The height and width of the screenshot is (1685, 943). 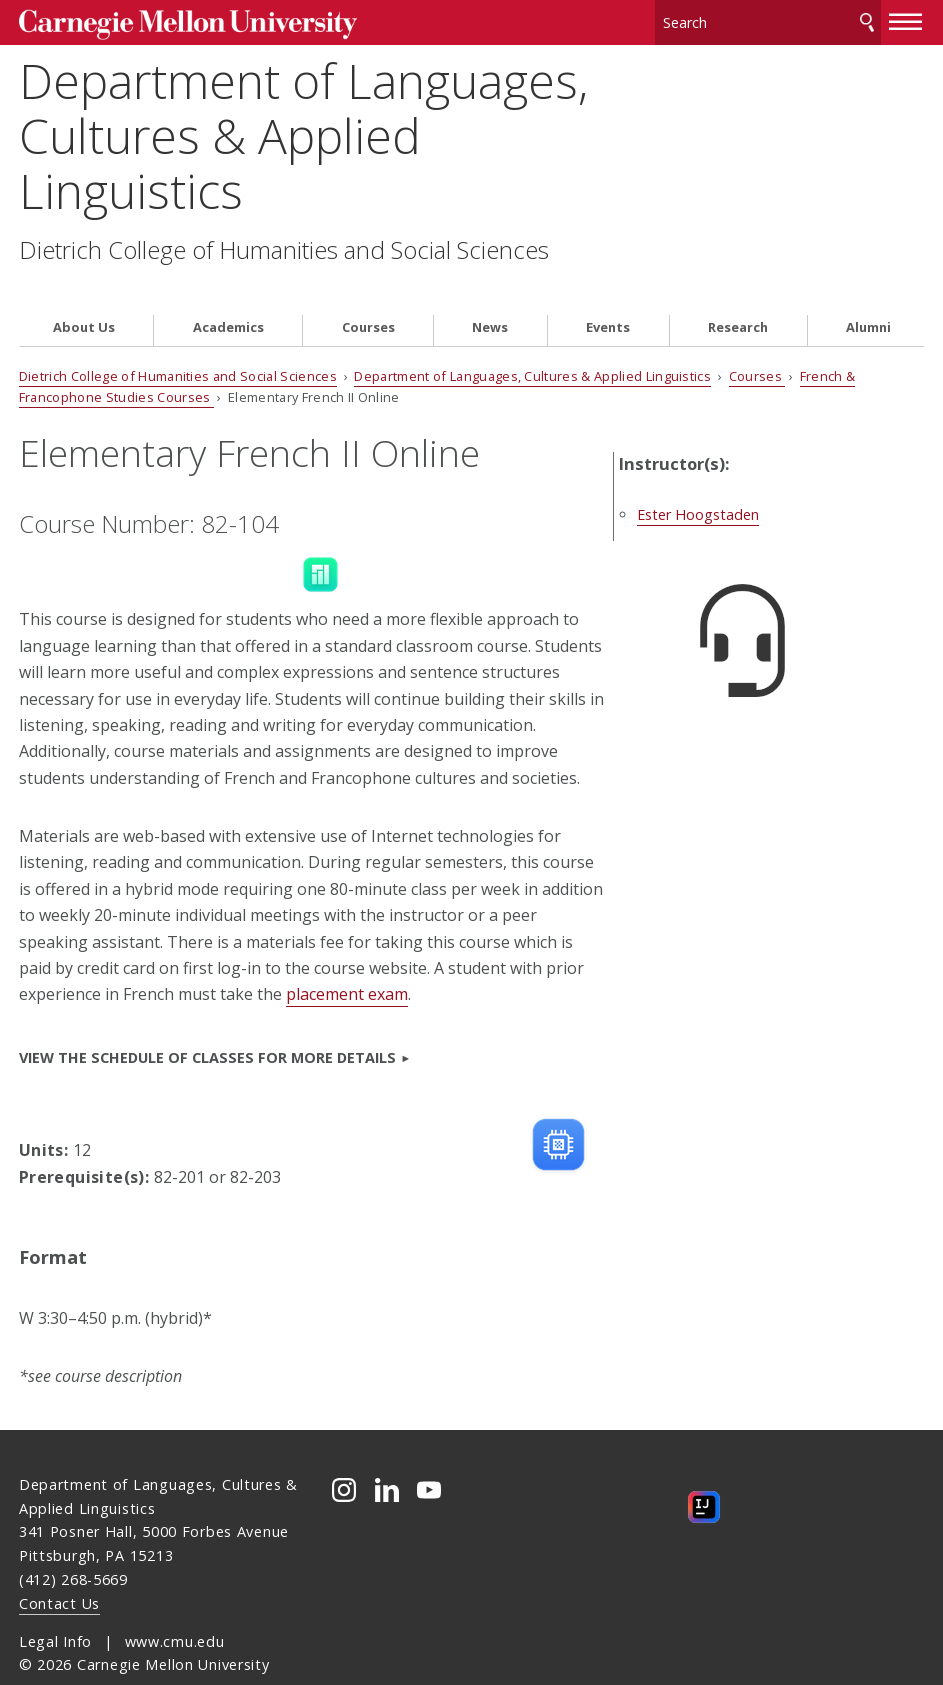 What do you see at coordinates (320, 574) in the screenshot?
I see `launch manjaro linux application` at bounding box center [320, 574].